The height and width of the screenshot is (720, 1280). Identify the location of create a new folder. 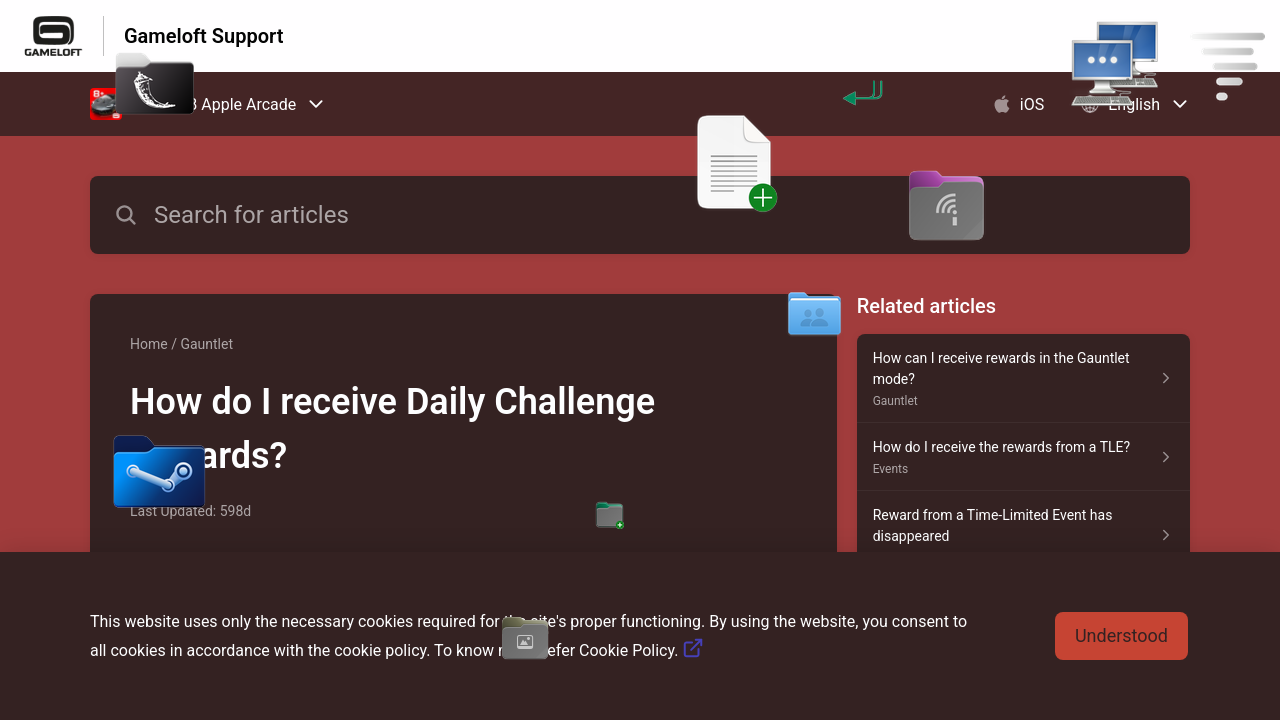
(609, 514).